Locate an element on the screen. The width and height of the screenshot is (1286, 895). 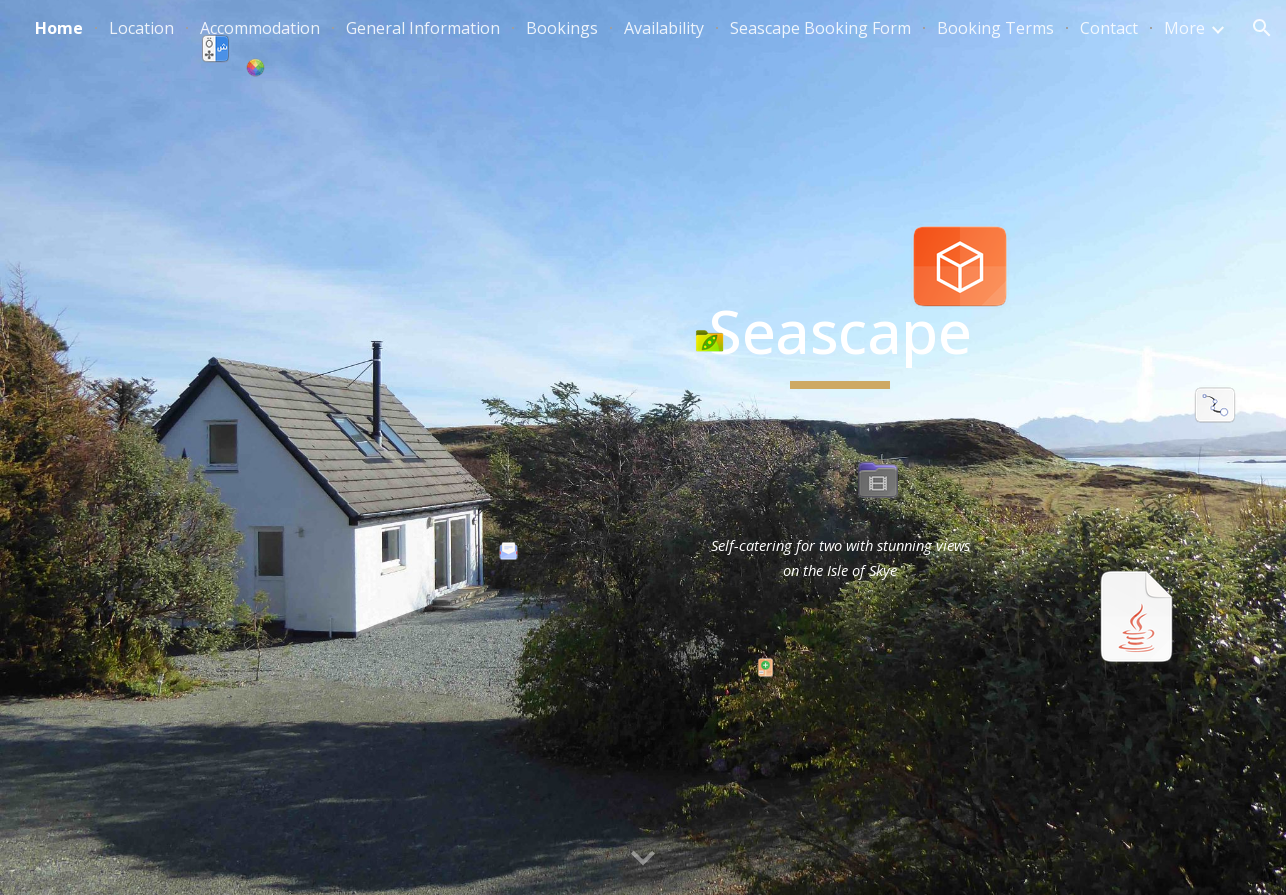
open your videos folder is located at coordinates (878, 479).